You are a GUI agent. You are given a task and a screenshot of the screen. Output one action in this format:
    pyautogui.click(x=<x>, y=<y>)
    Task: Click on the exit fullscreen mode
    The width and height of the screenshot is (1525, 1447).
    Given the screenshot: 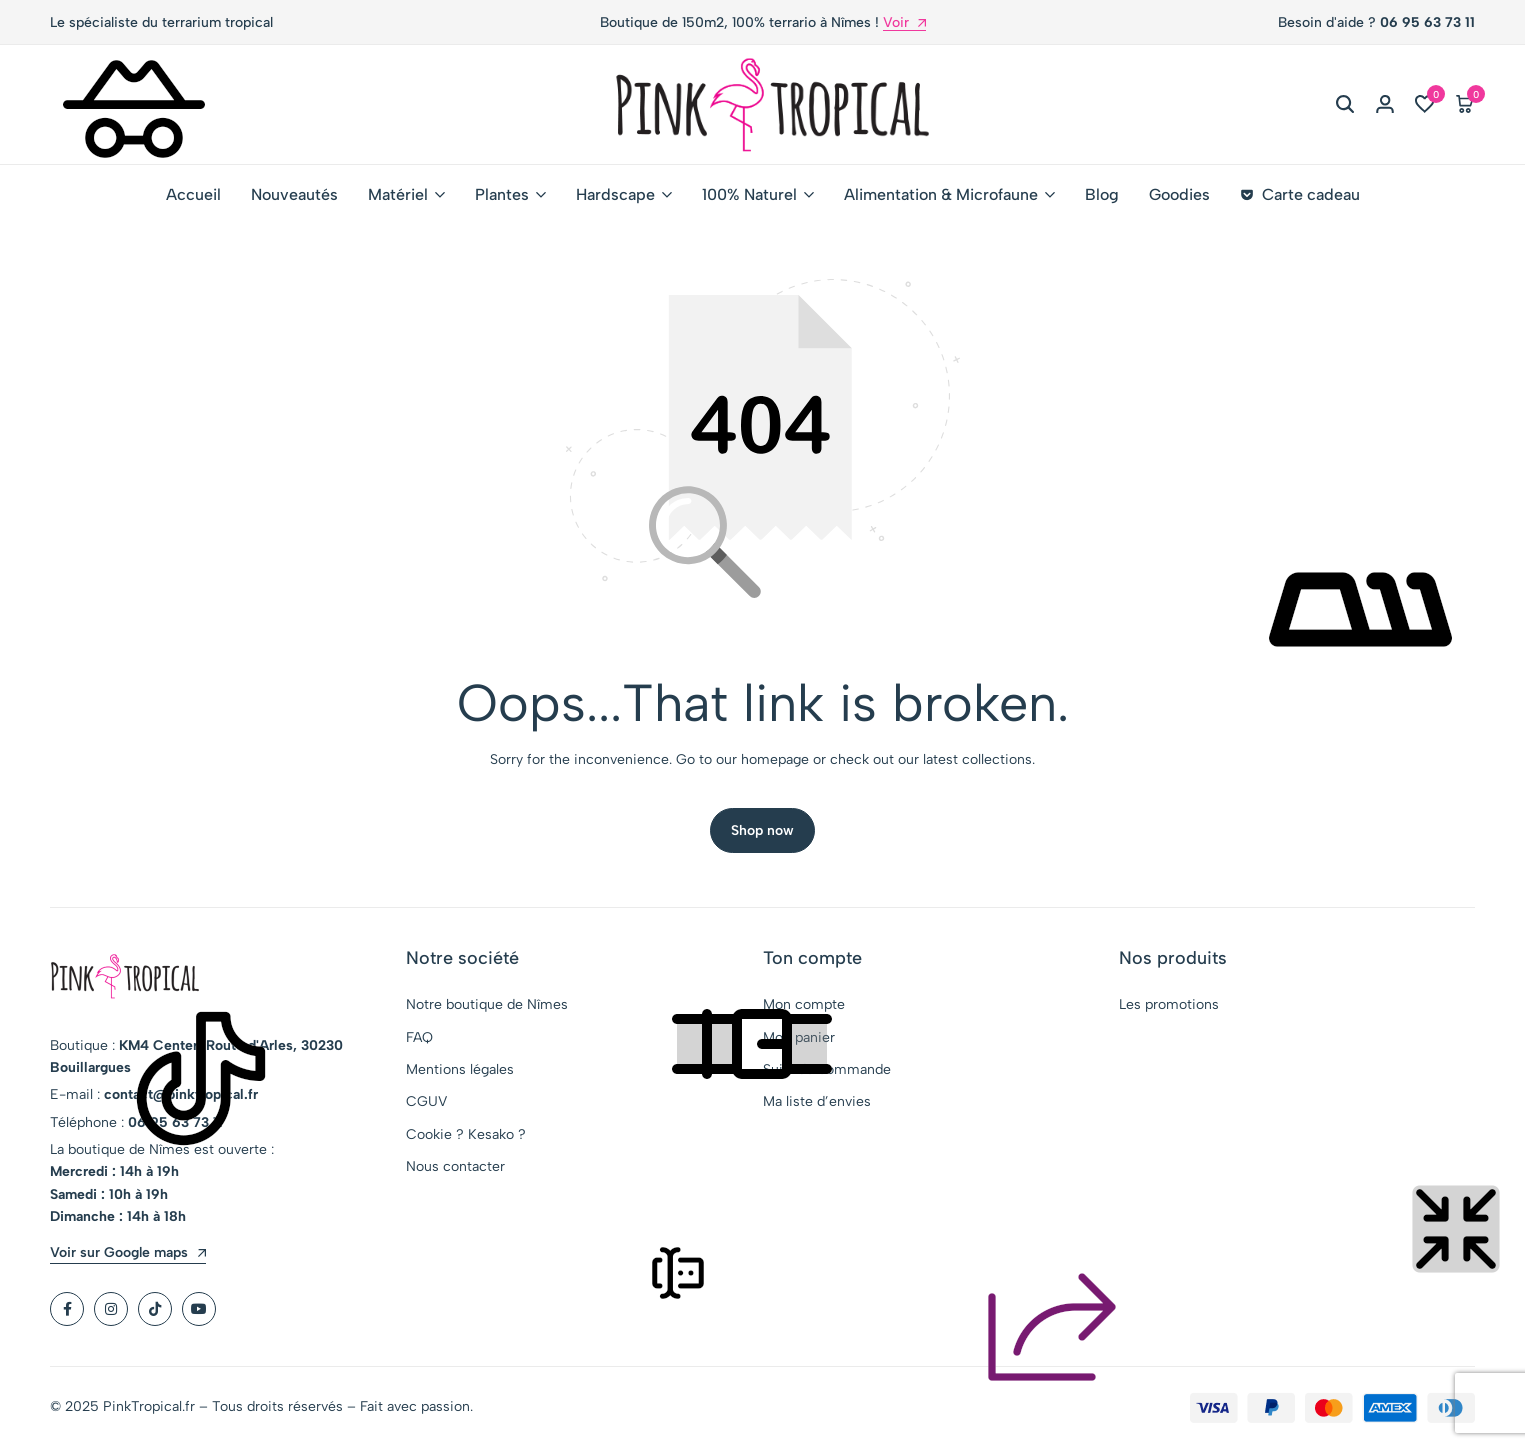 What is the action you would take?
    pyautogui.click(x=1456, y=1229)
    